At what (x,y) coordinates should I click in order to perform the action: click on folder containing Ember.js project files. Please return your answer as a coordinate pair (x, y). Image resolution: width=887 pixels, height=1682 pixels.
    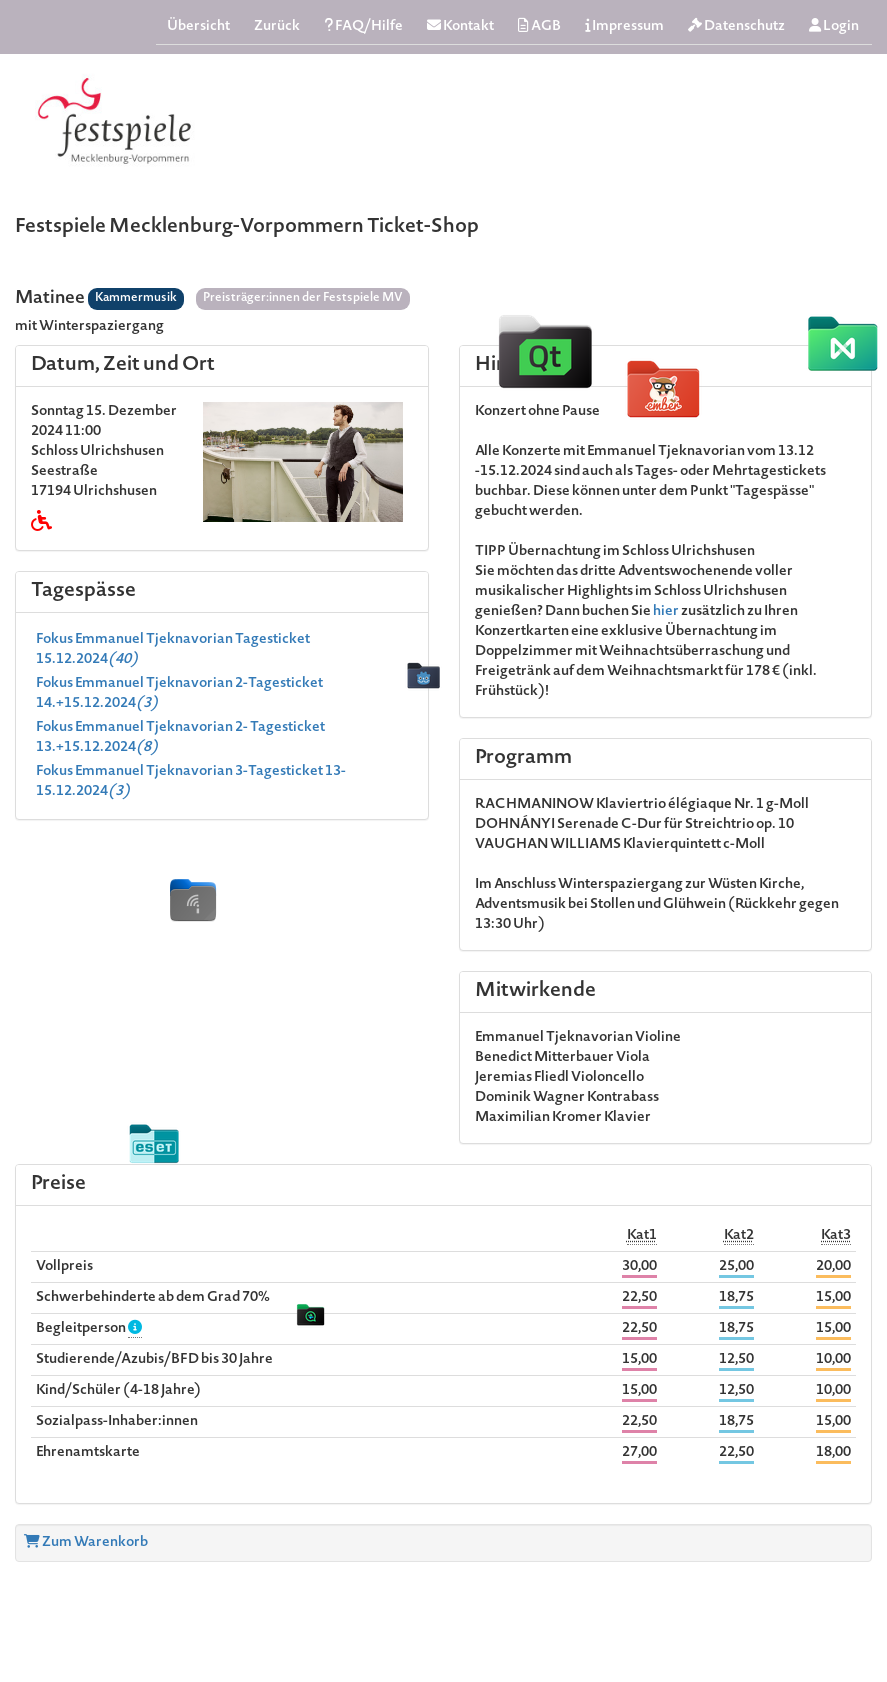
    Looking at the image, I should click on (663, 391).